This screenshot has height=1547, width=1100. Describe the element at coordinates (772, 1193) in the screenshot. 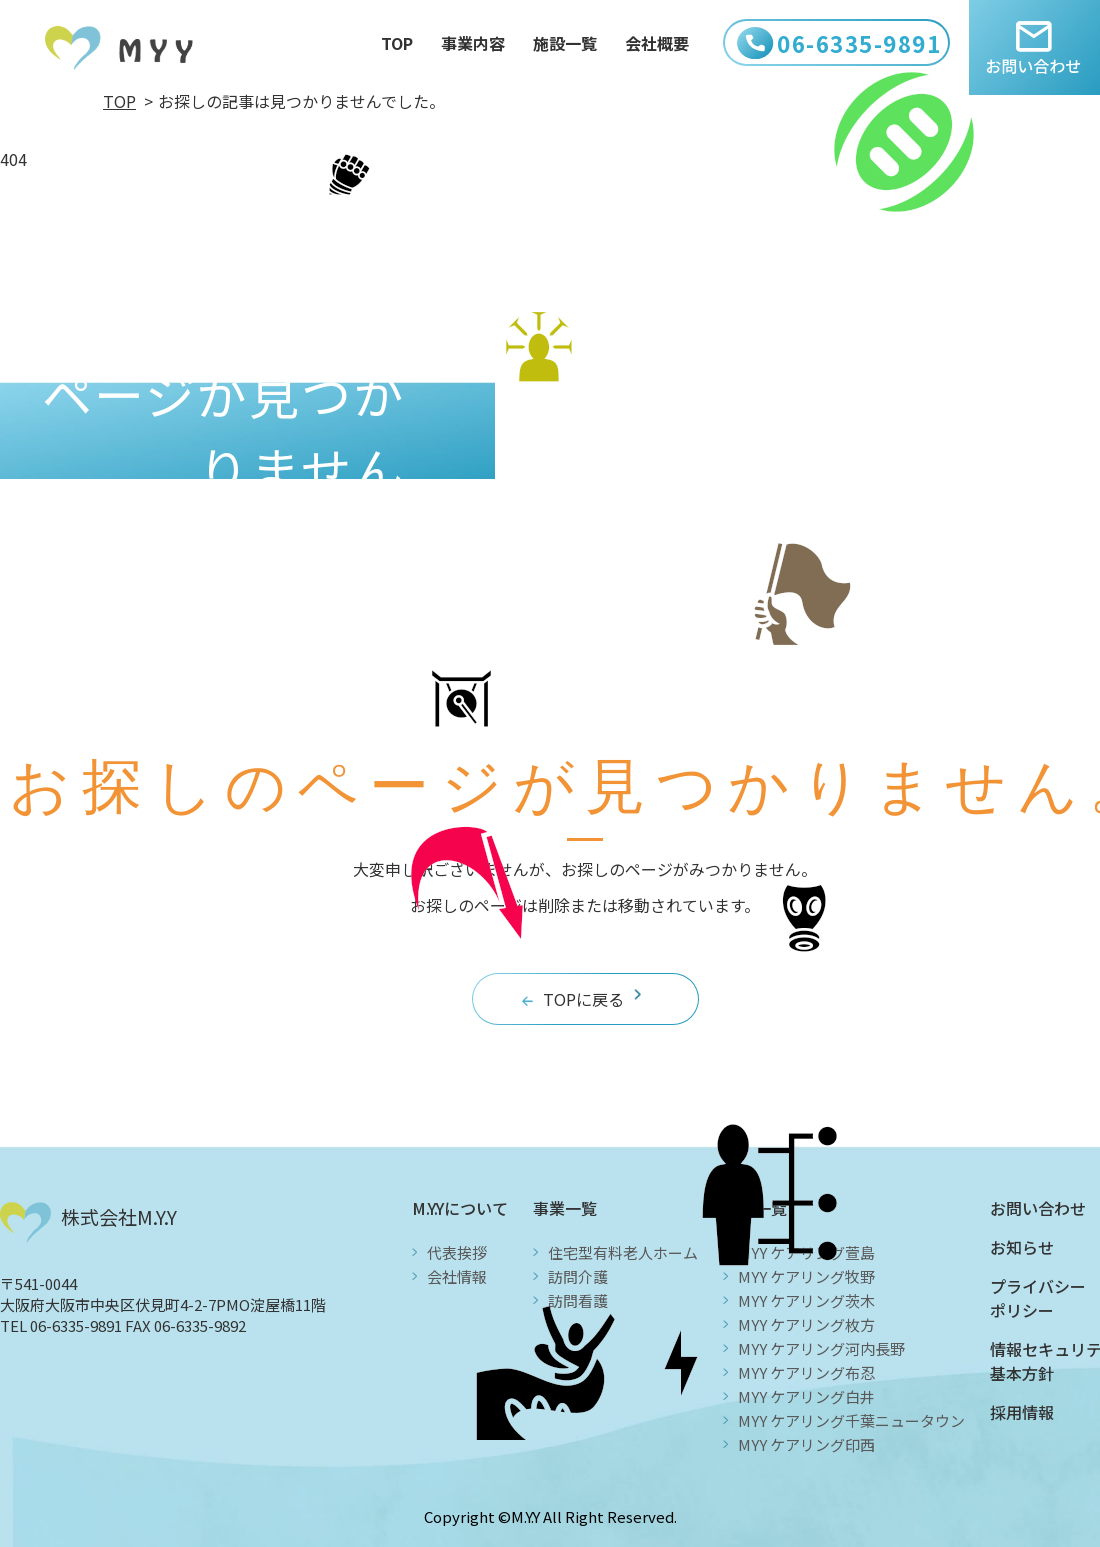

I see `view character skills or abilities` at that location.